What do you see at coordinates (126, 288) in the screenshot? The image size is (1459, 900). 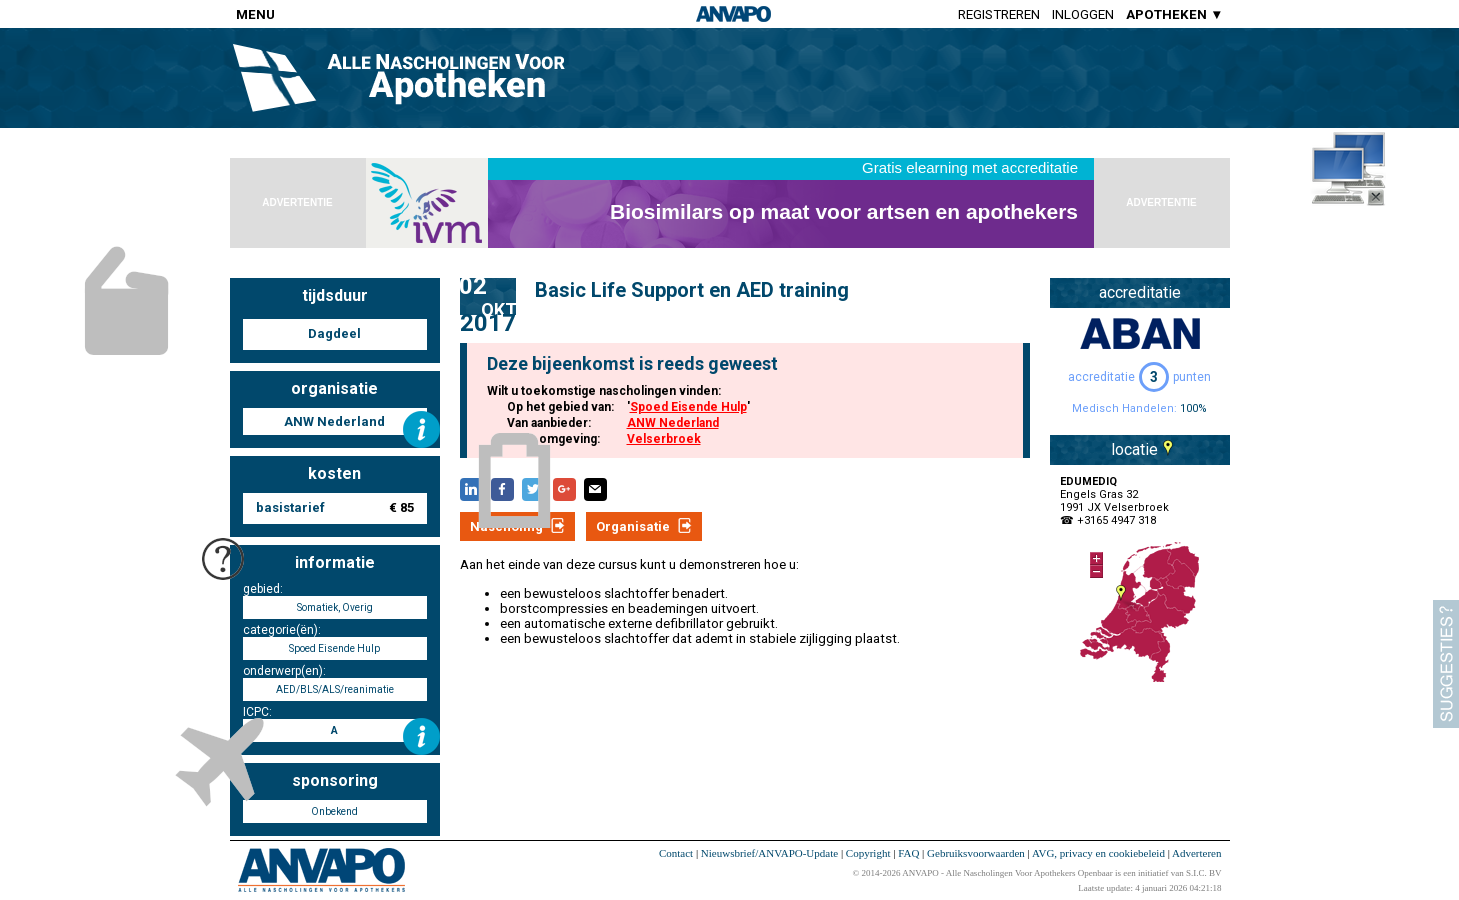 I see `install new software or application` at bounding box center [126, 288].